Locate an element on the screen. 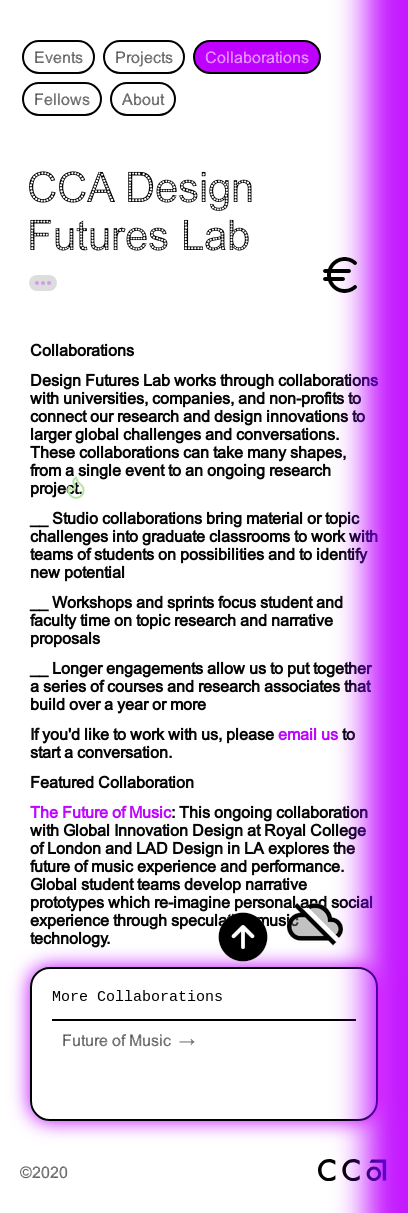 The image size is (408, 1213). indicates no cloud connection available is located at coordinates (315, 922).